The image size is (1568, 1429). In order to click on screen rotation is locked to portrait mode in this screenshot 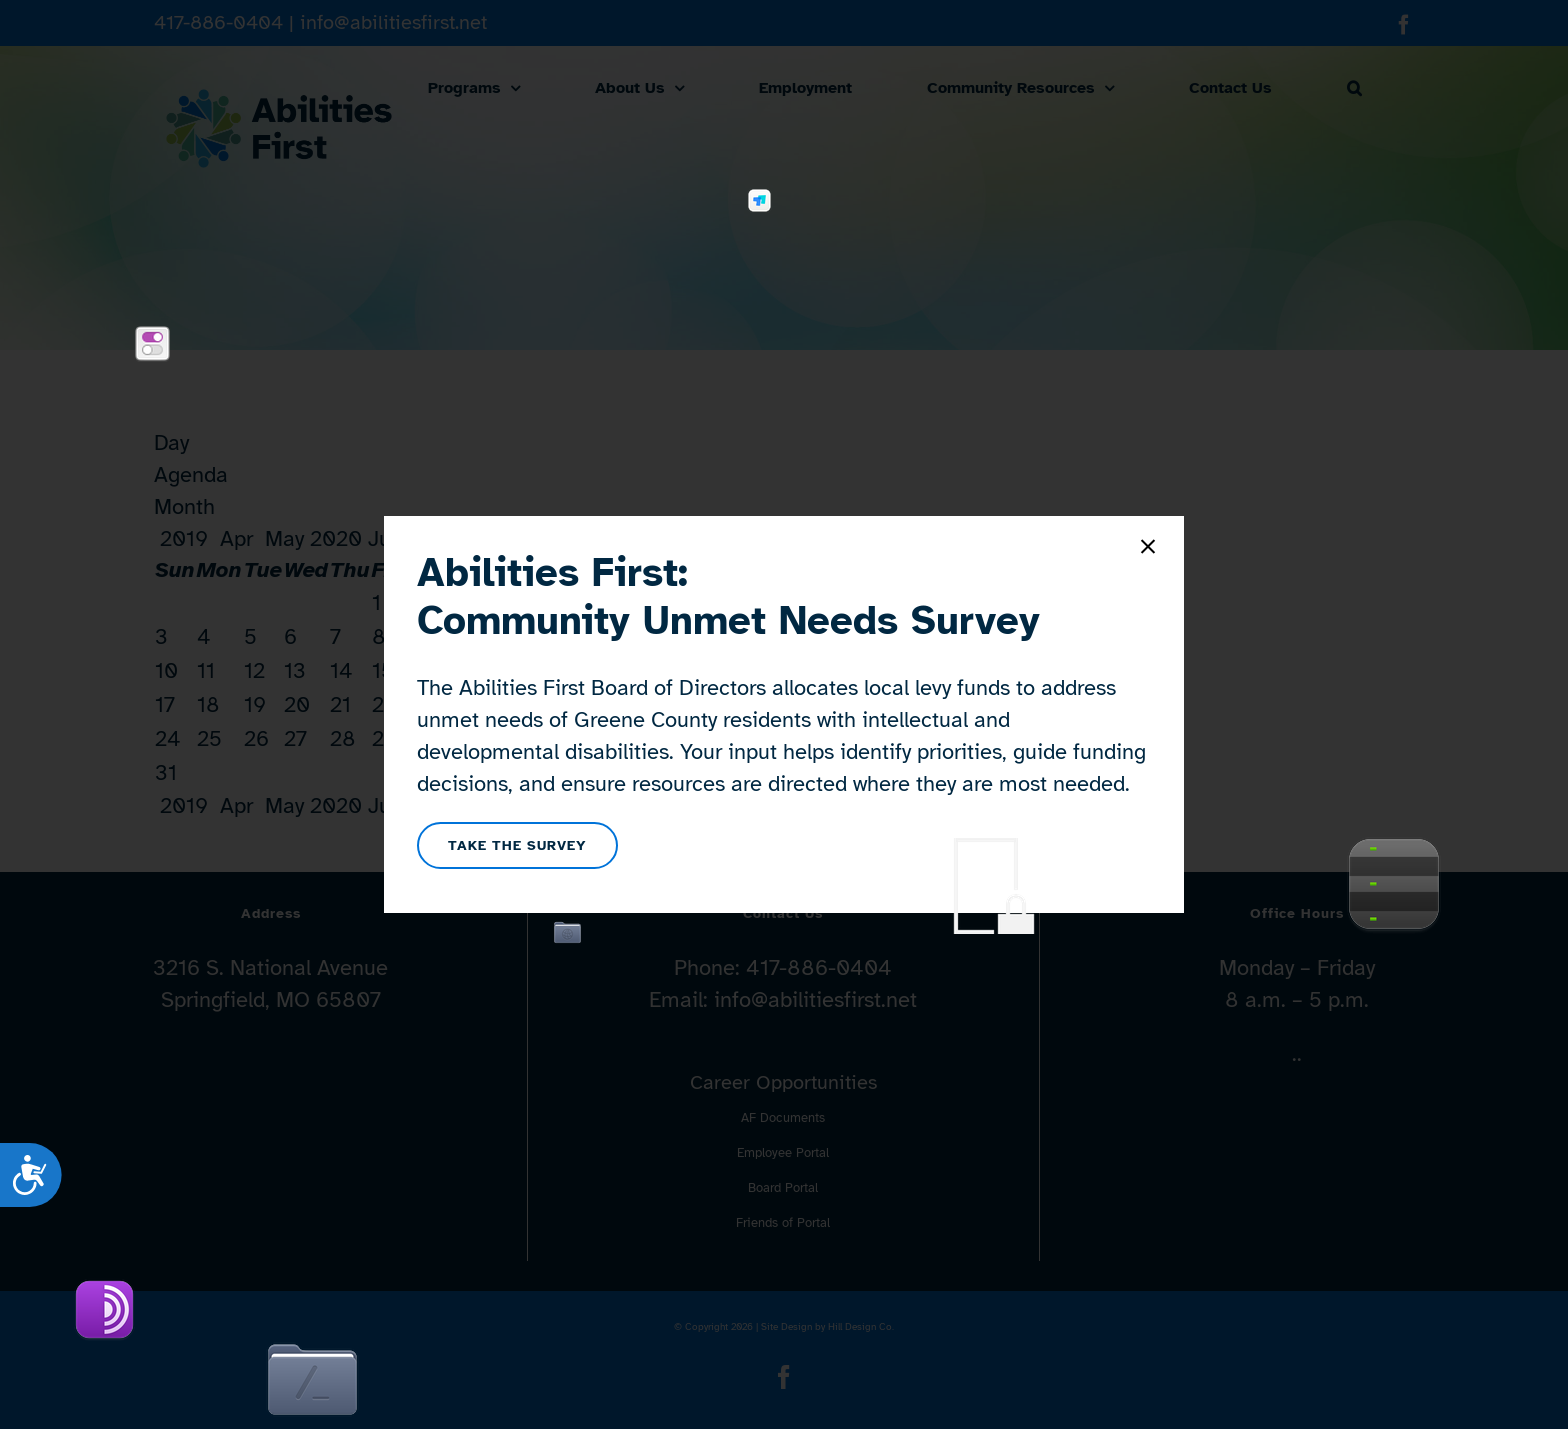, I will do `click(994, 886)`.